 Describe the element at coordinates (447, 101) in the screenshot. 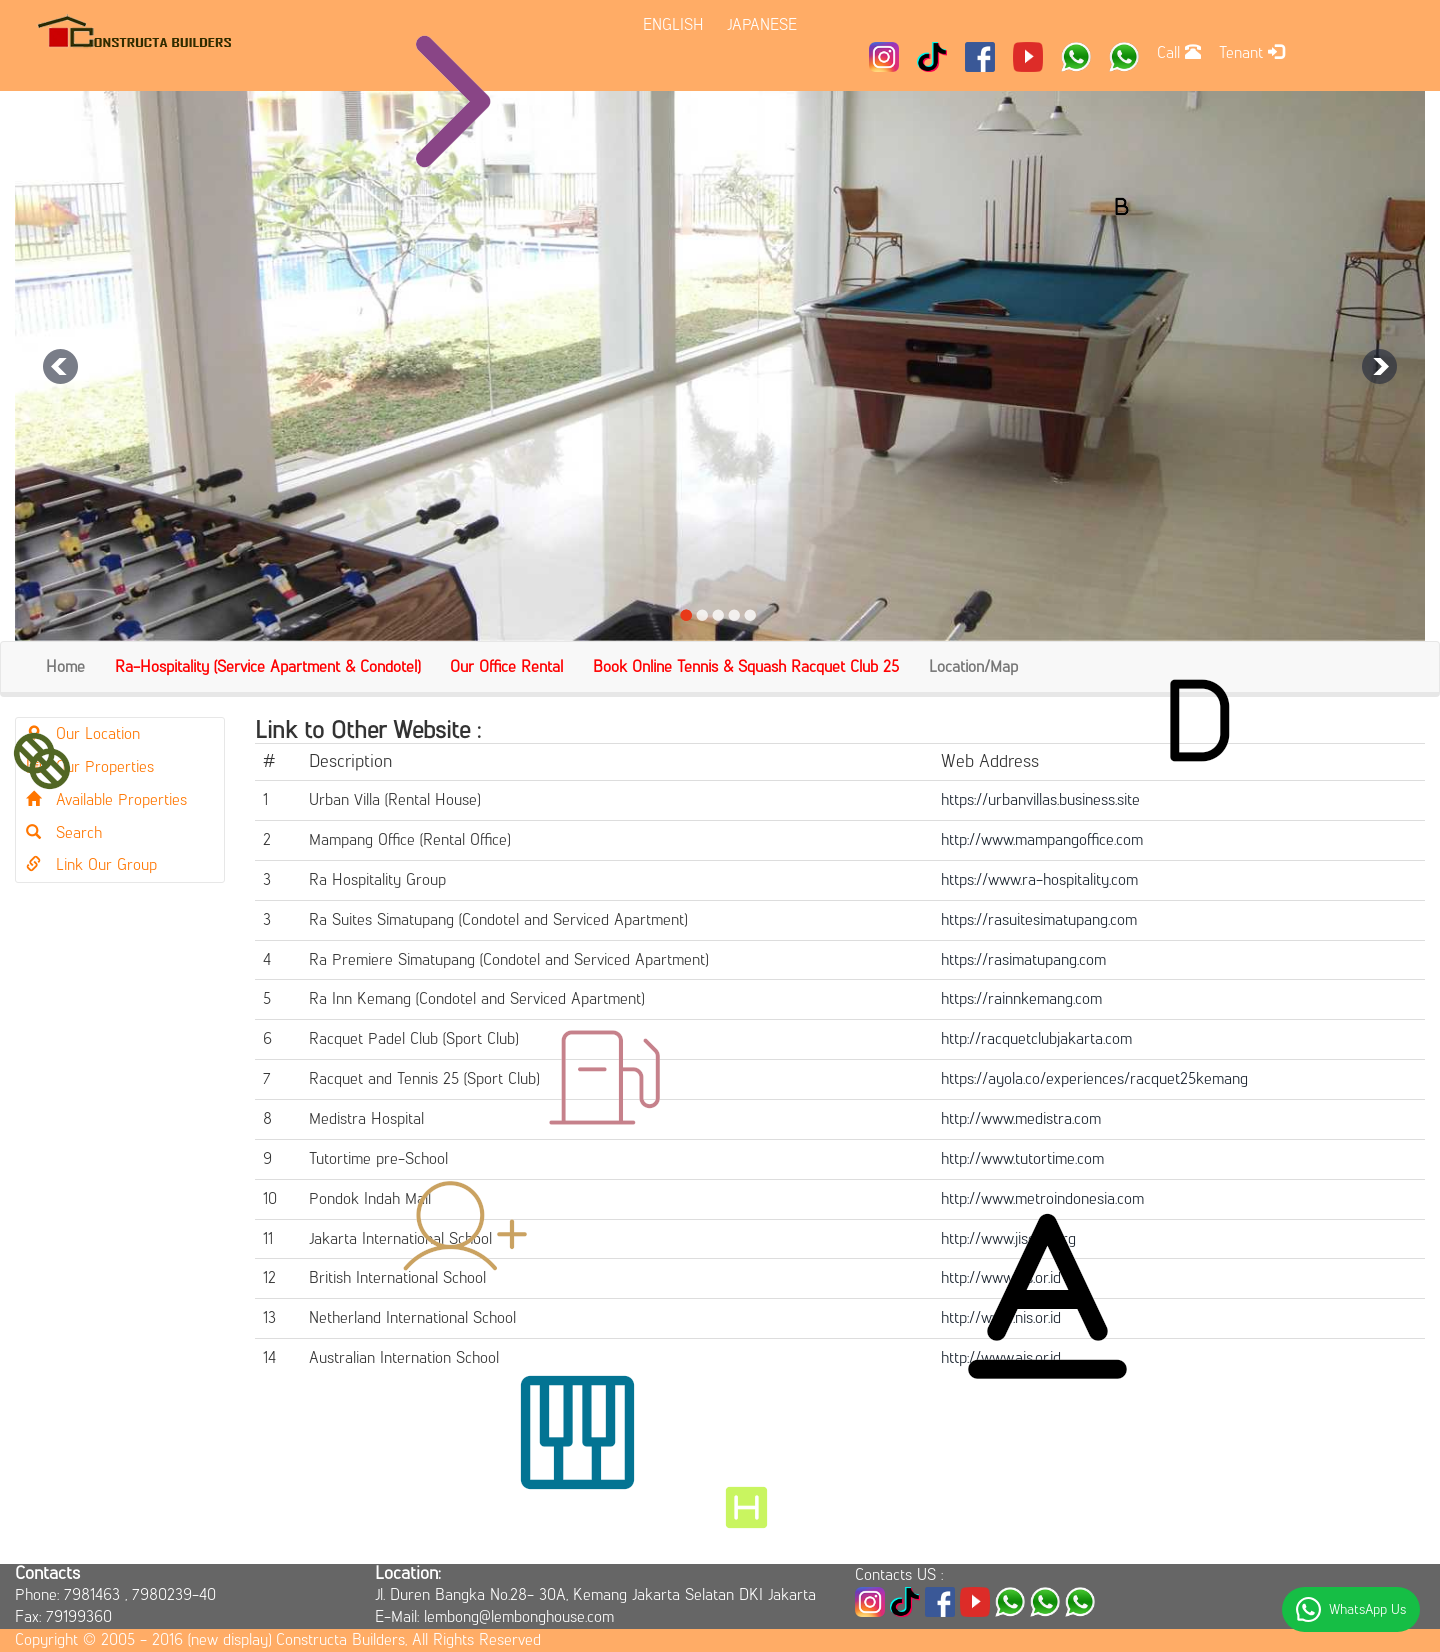

I see `navigate to the next item or screen` at that location.